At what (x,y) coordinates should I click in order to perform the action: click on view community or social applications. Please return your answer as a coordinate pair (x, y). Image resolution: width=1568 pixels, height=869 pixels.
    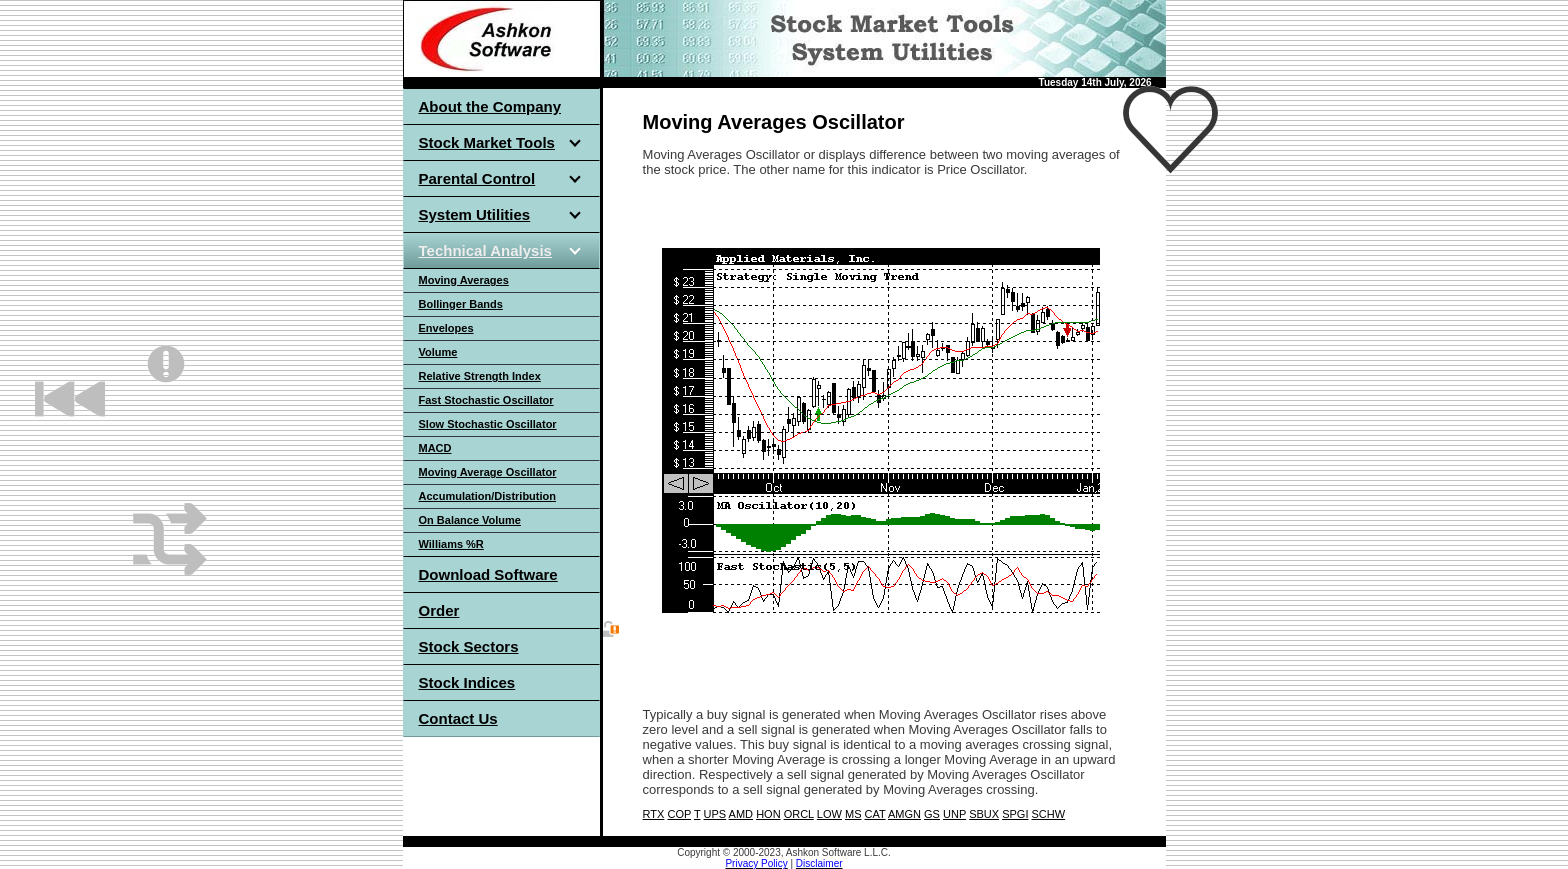
    Looking at the image, I should click on (1170, 128).